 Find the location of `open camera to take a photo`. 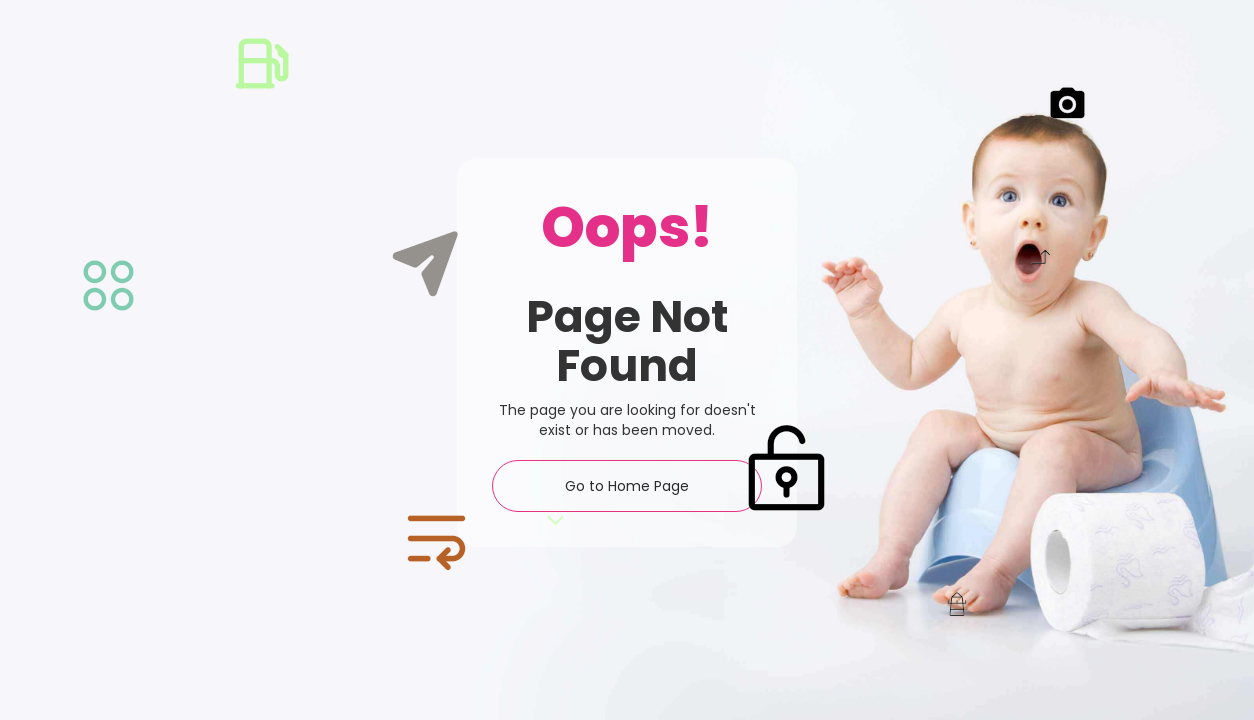

open camera to take a photo is located at coordinates (1067, 104).